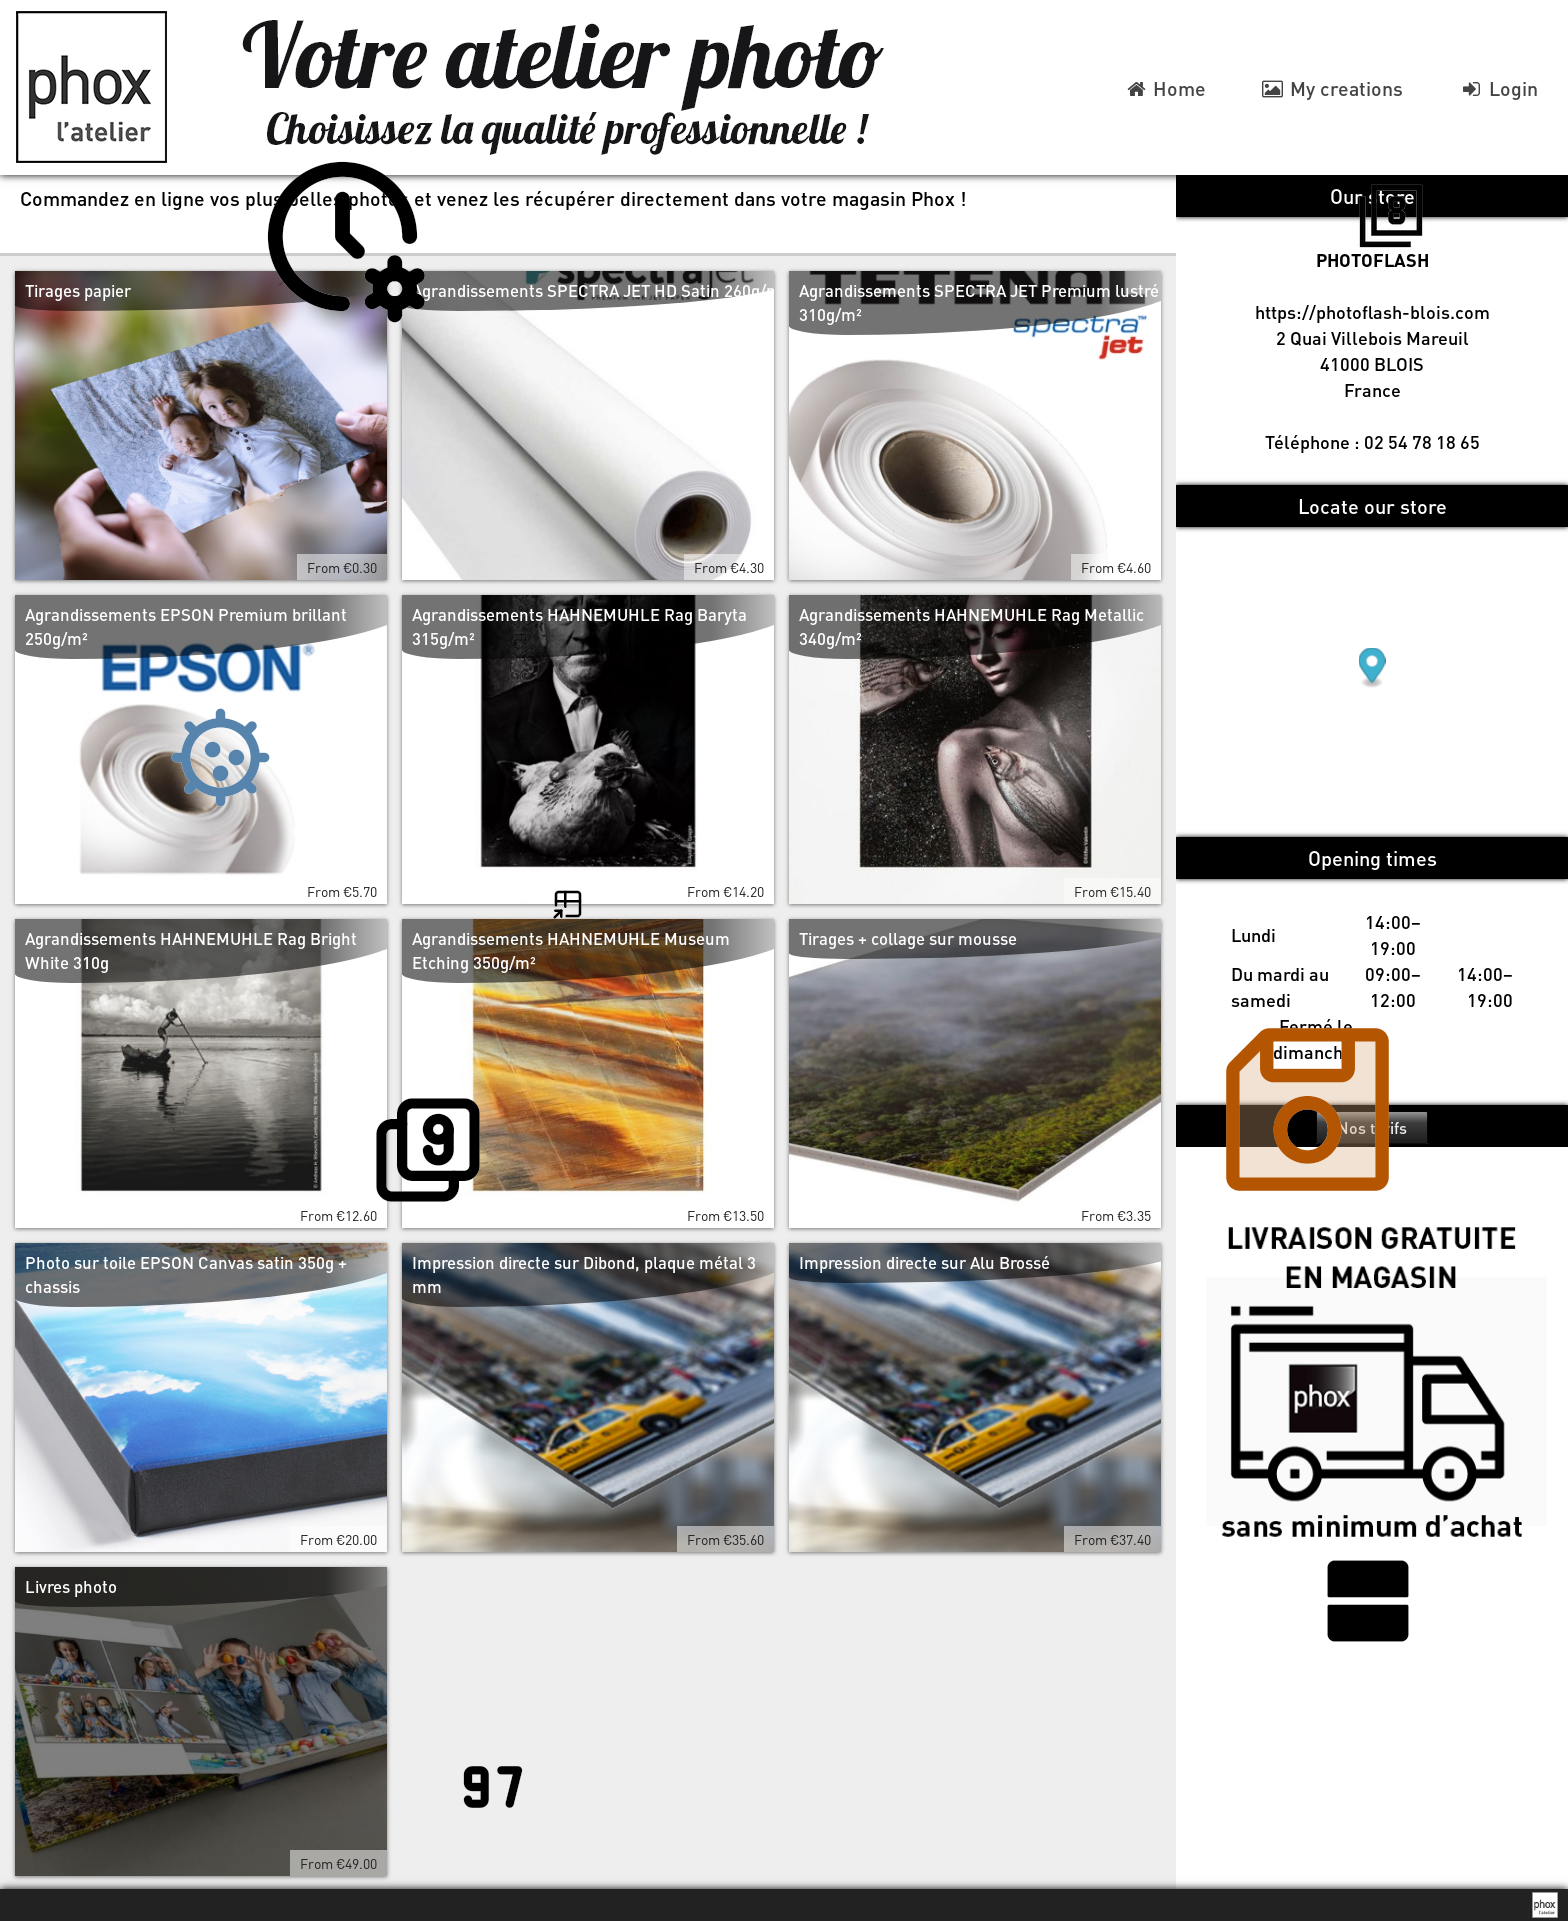 The image size is (1568, 1921). Describe the element at coordinates (428, 1150) in the screenshot. I see `view item 9 in a collection` at that location.